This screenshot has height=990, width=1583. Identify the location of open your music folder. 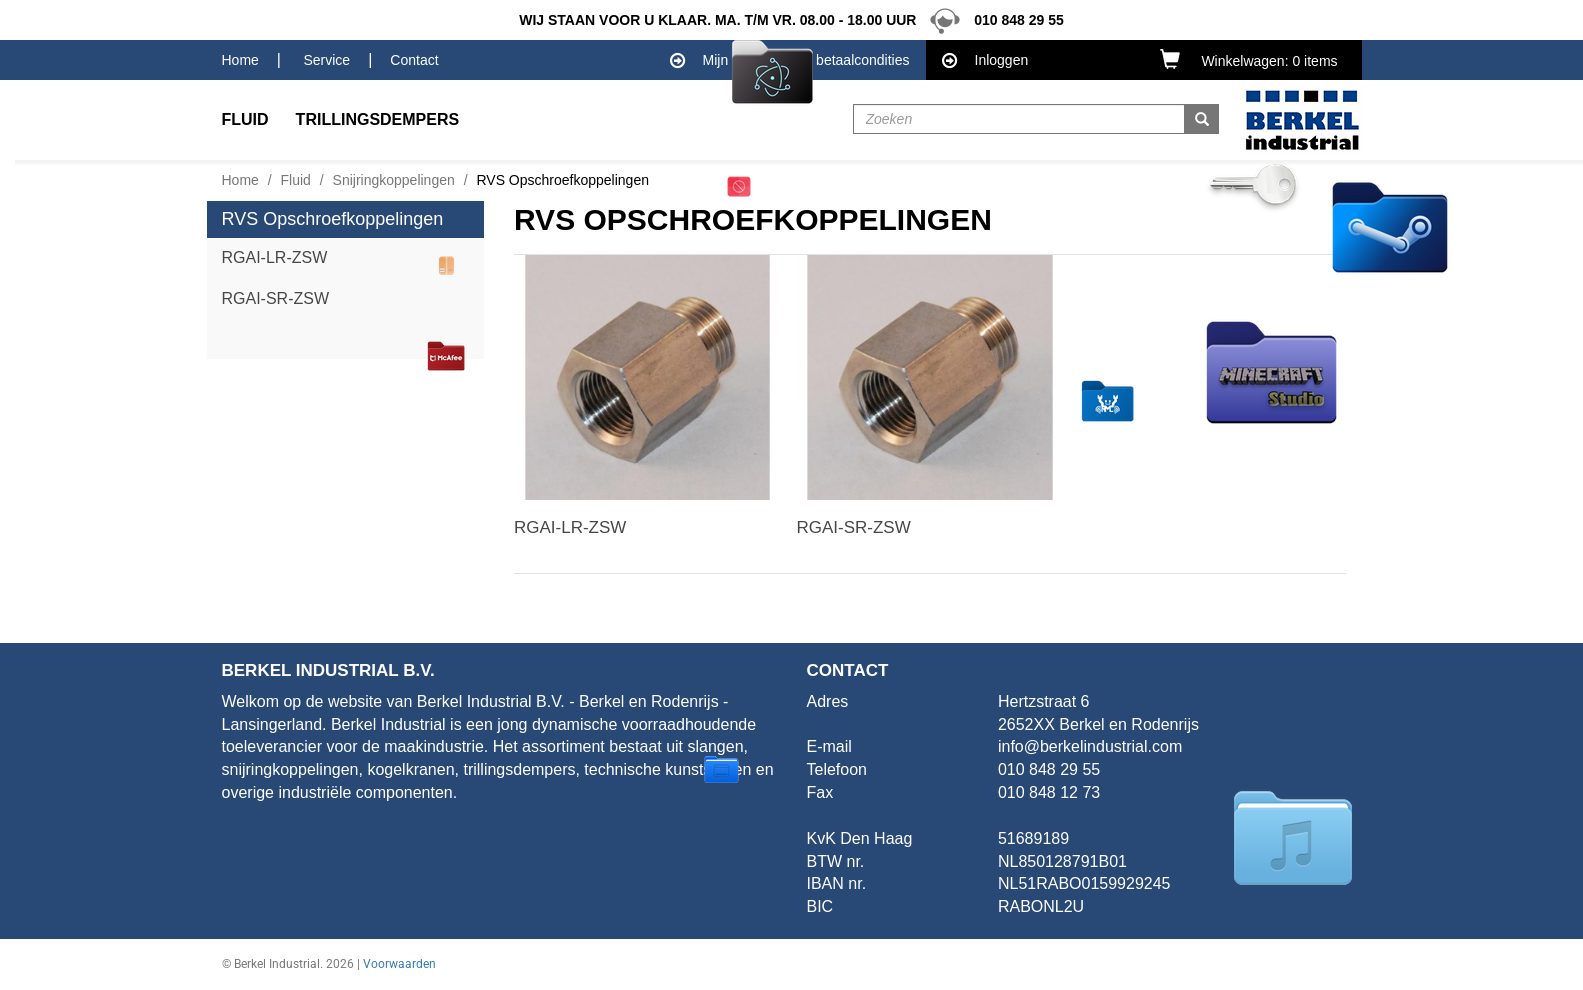
(1293, 838).